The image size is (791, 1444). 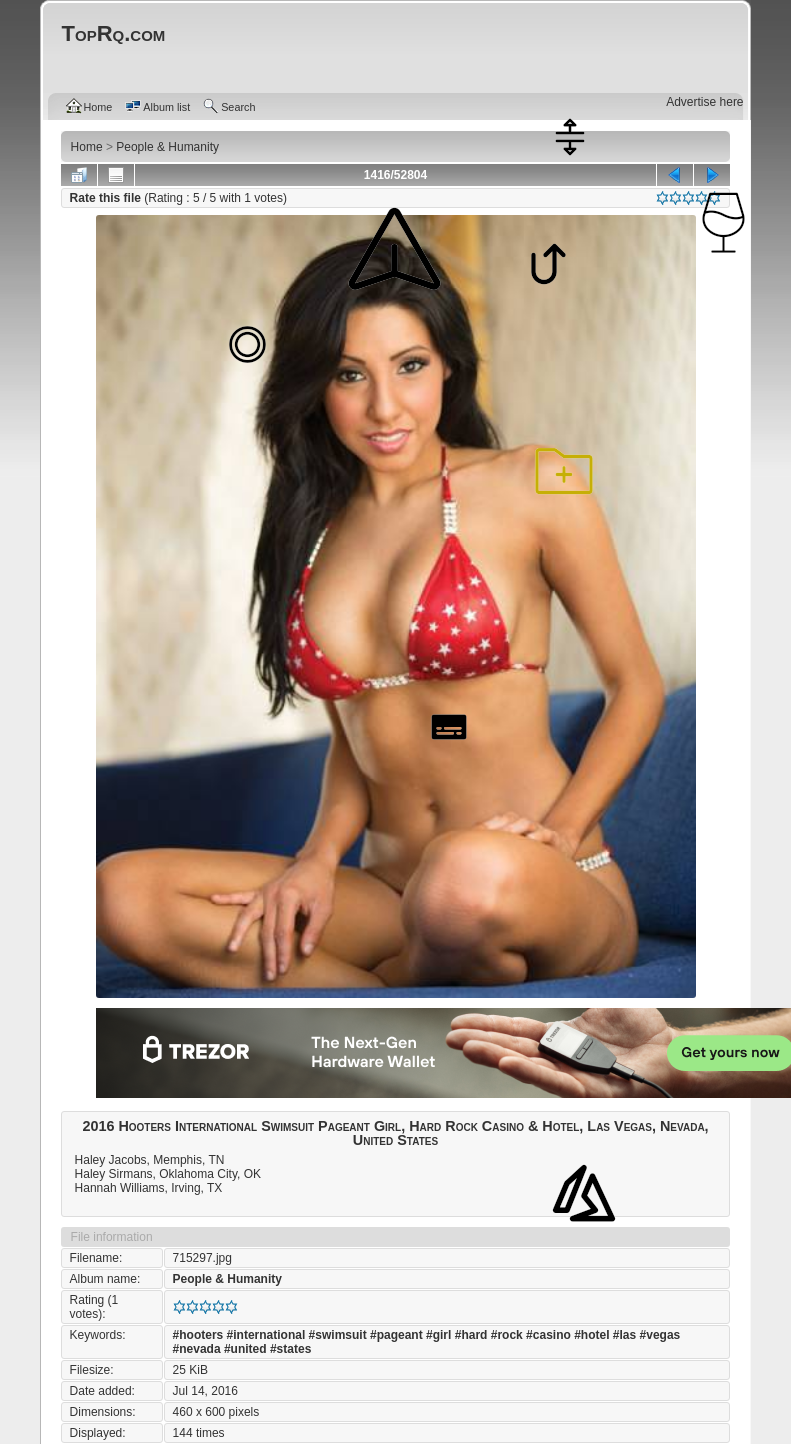 I want to click on start recording audio or video, so click(x=247, y=344).